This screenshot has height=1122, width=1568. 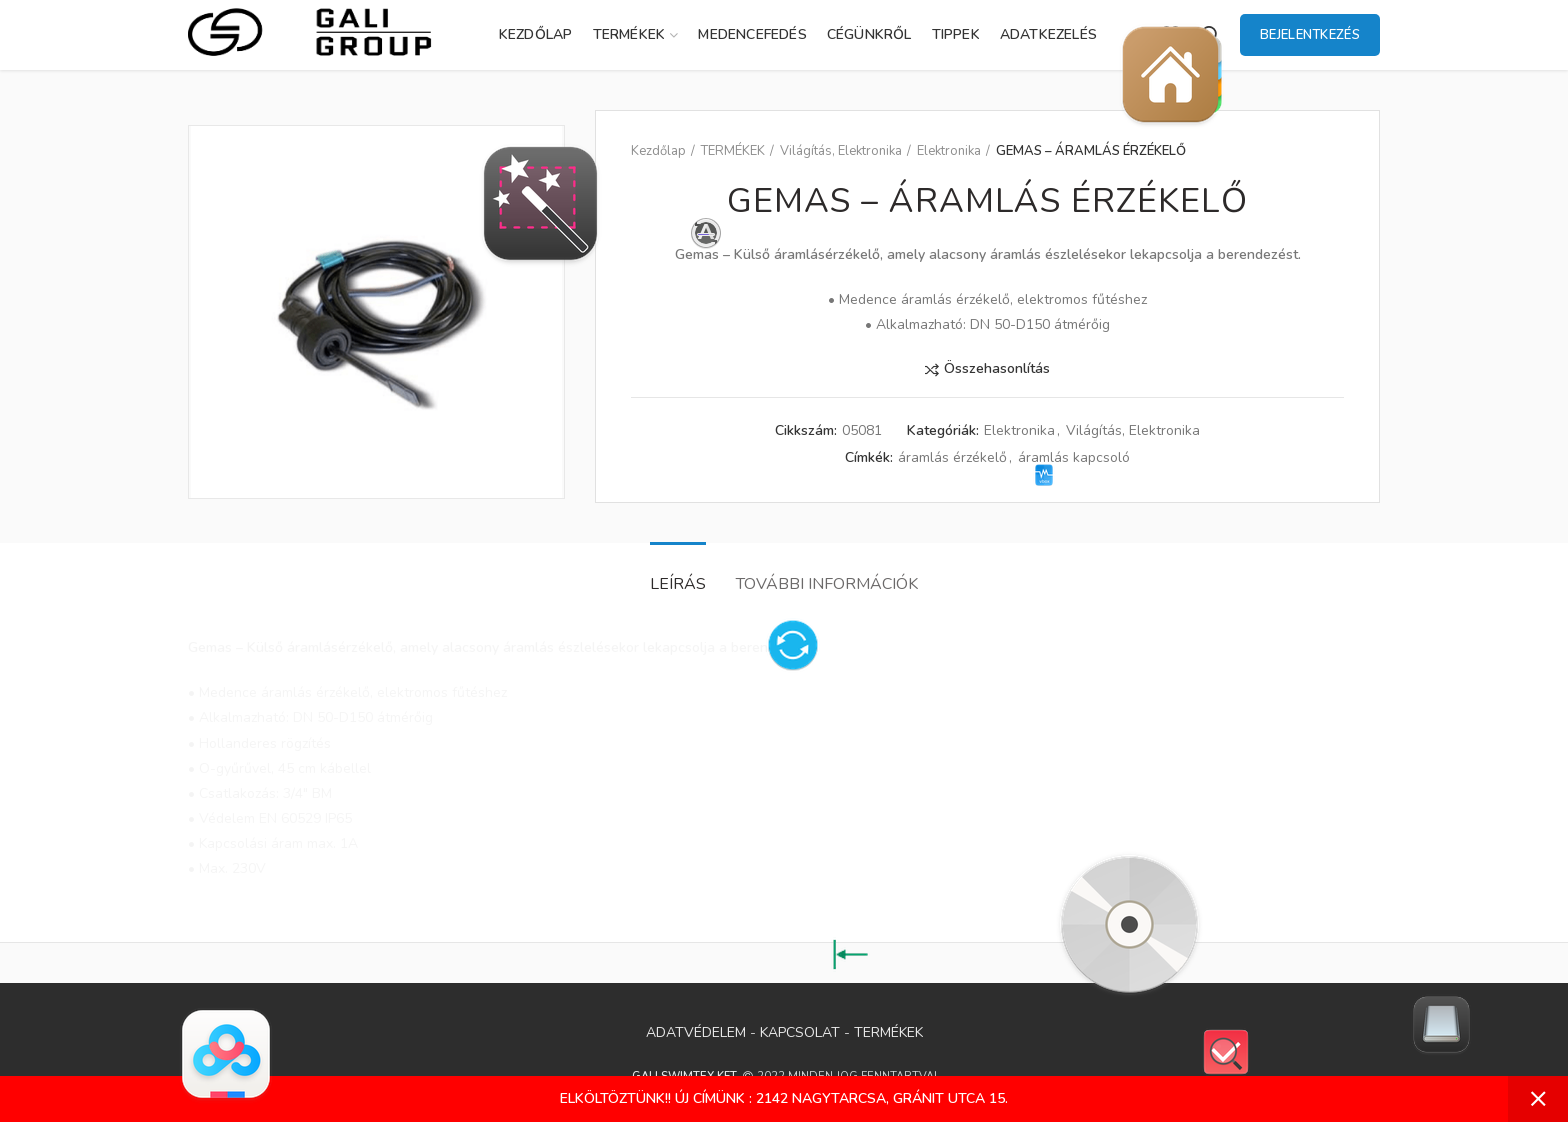 I want to click on open normcap screen capture tool, so click(x=540, y=203).